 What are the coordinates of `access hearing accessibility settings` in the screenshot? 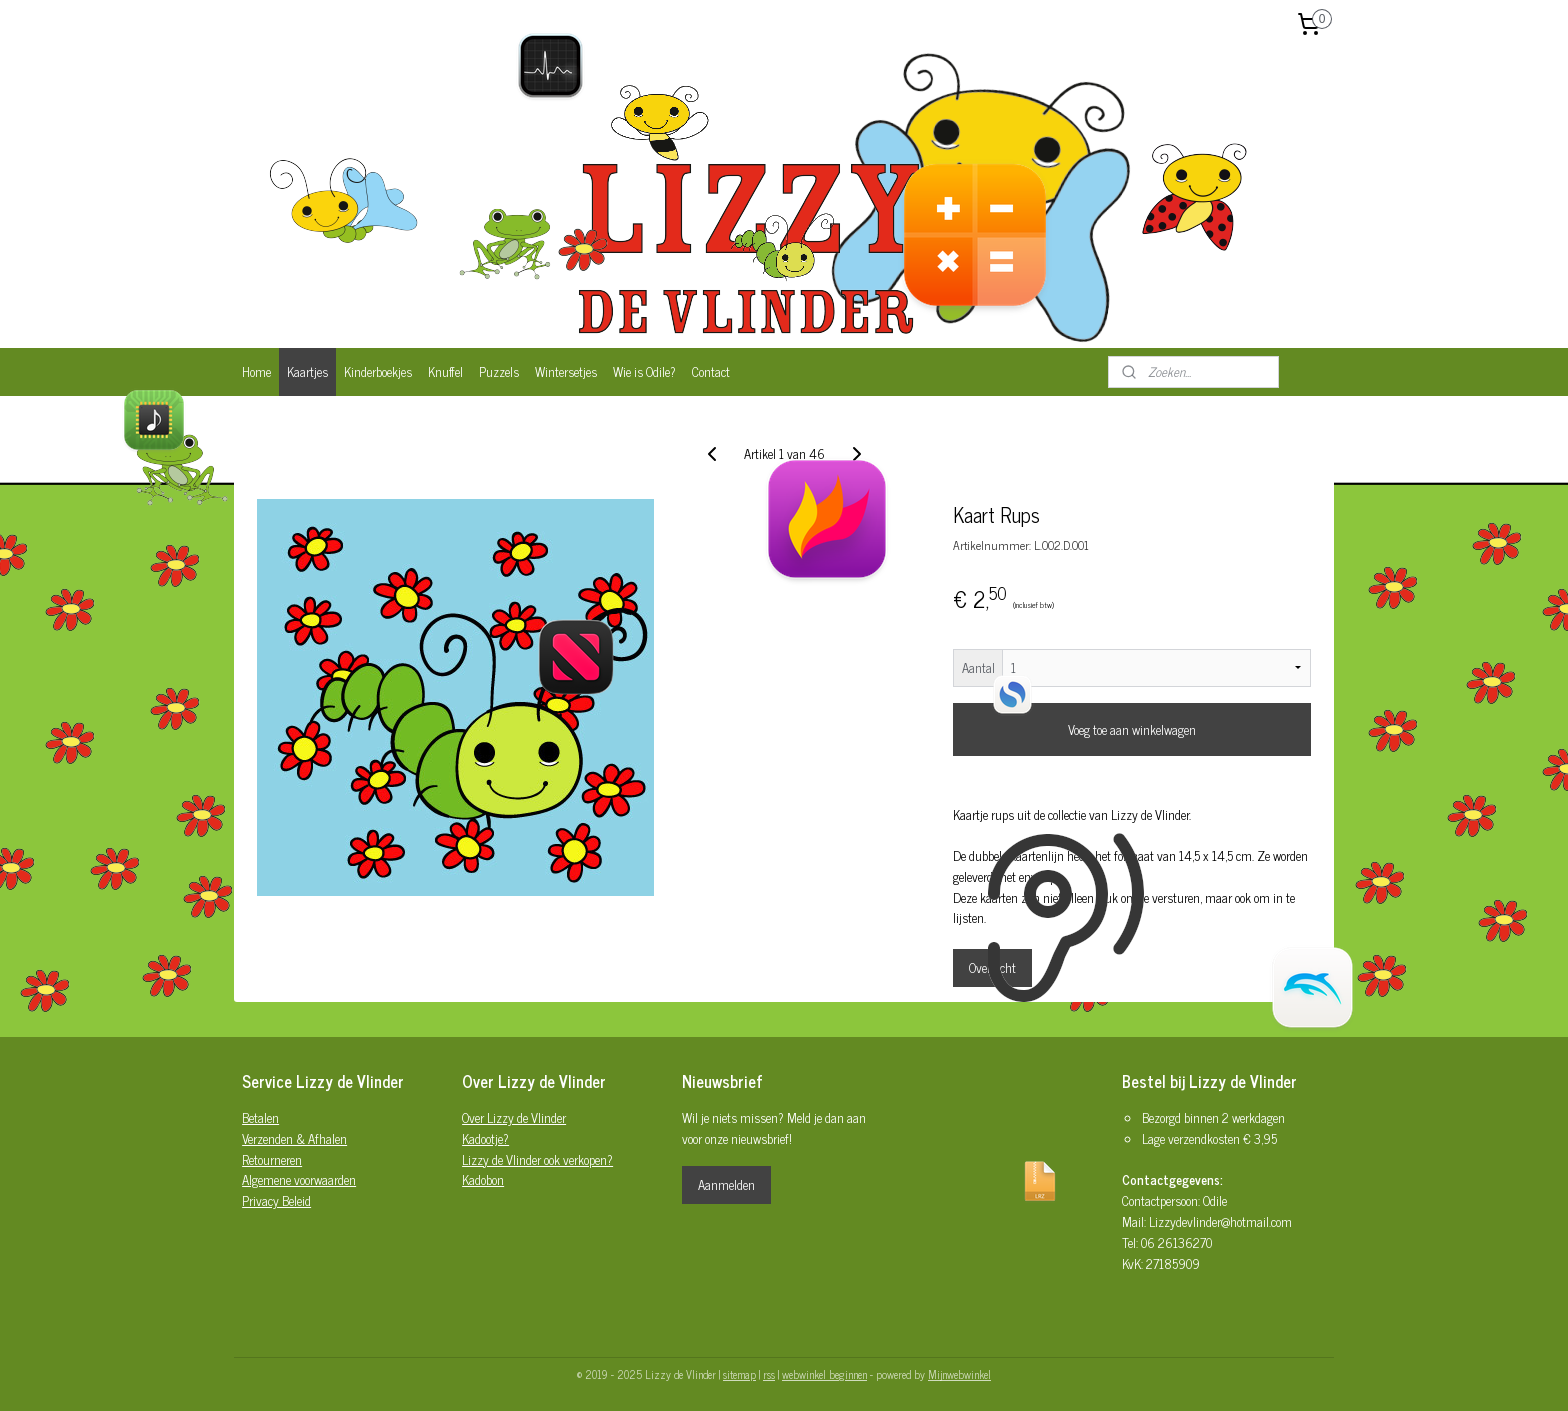 It's located at (1060, 918).